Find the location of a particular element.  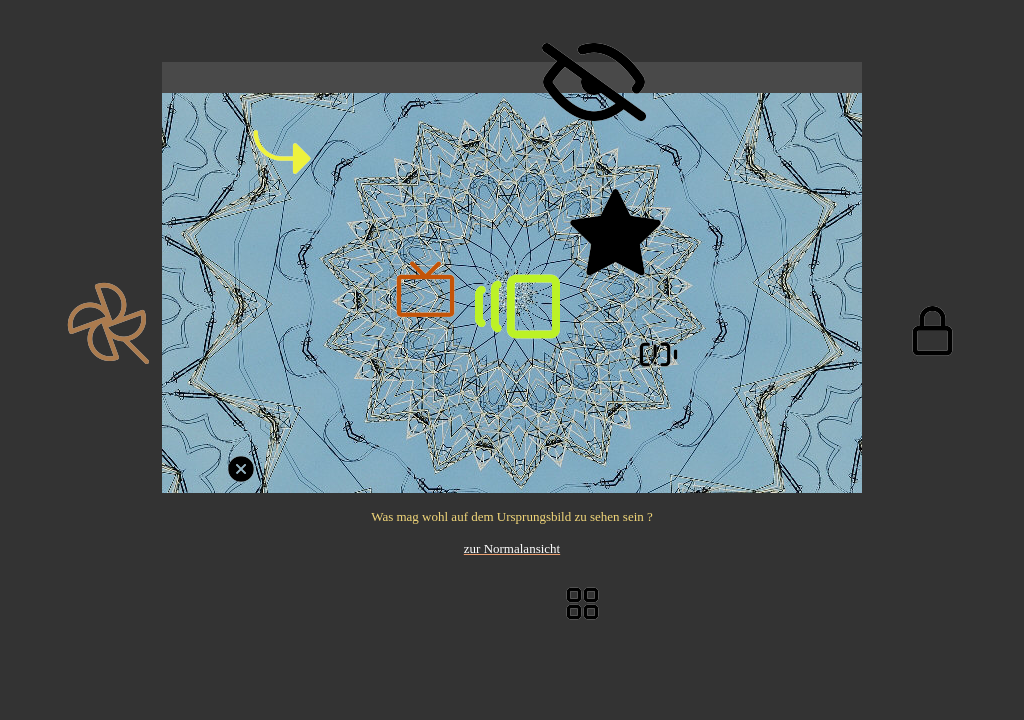

access TV or video streaming features is located at coordinates (425, 292).